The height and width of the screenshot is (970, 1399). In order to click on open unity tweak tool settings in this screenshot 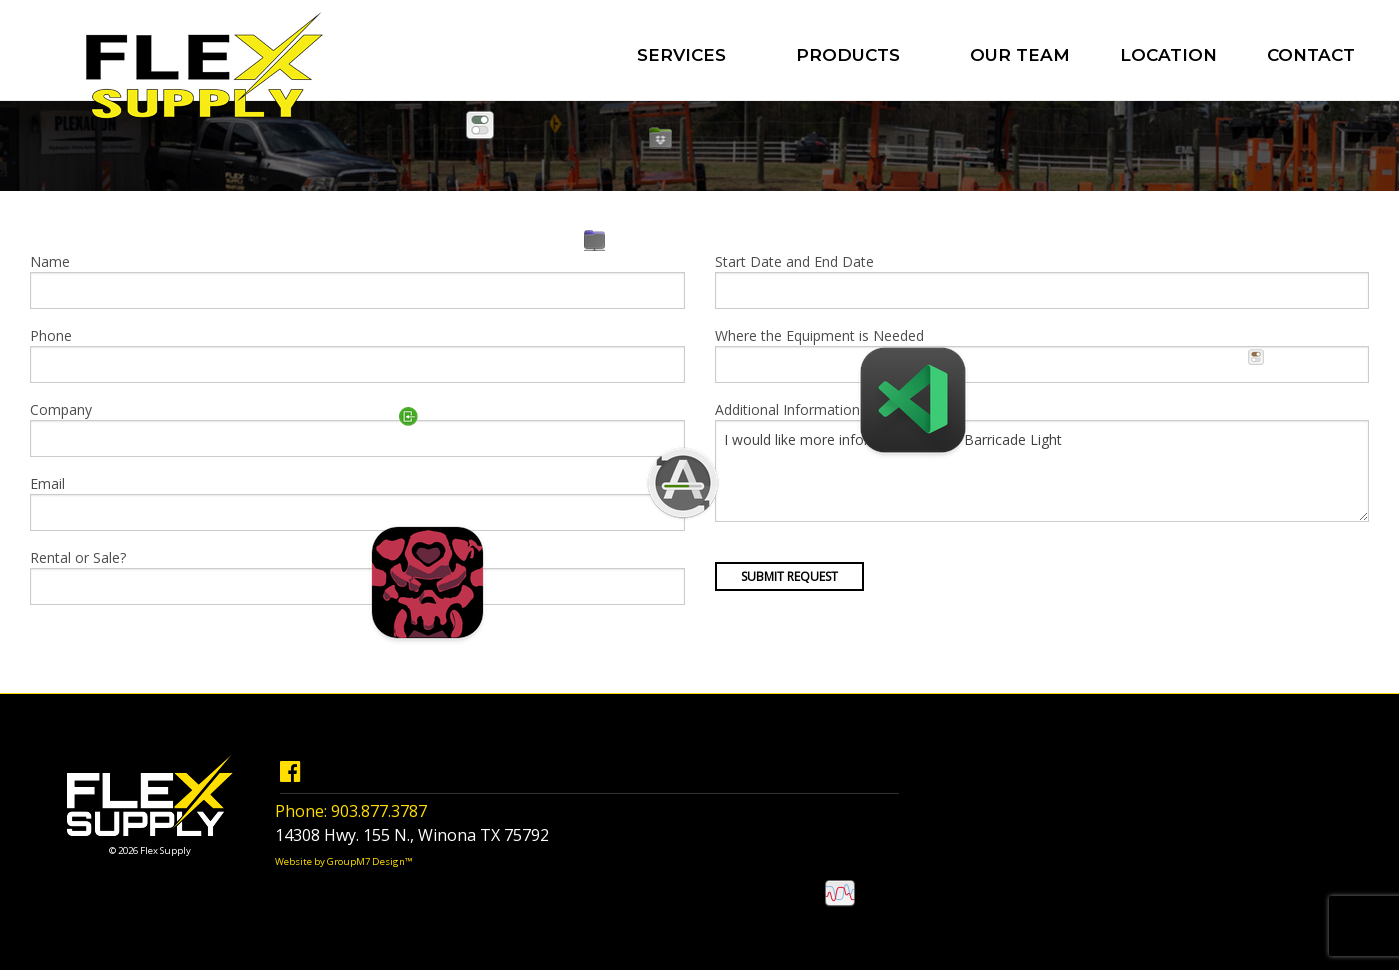, I will do `click(480, 125)`.